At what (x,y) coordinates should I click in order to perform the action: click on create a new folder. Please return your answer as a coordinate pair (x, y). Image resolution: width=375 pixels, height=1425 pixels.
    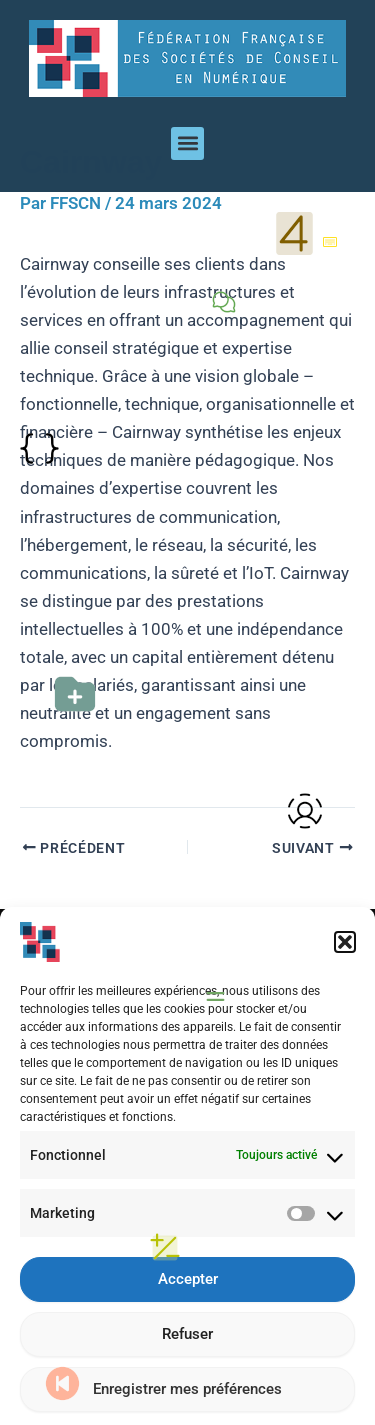
    Looking at the image, I should click on (75, 694).